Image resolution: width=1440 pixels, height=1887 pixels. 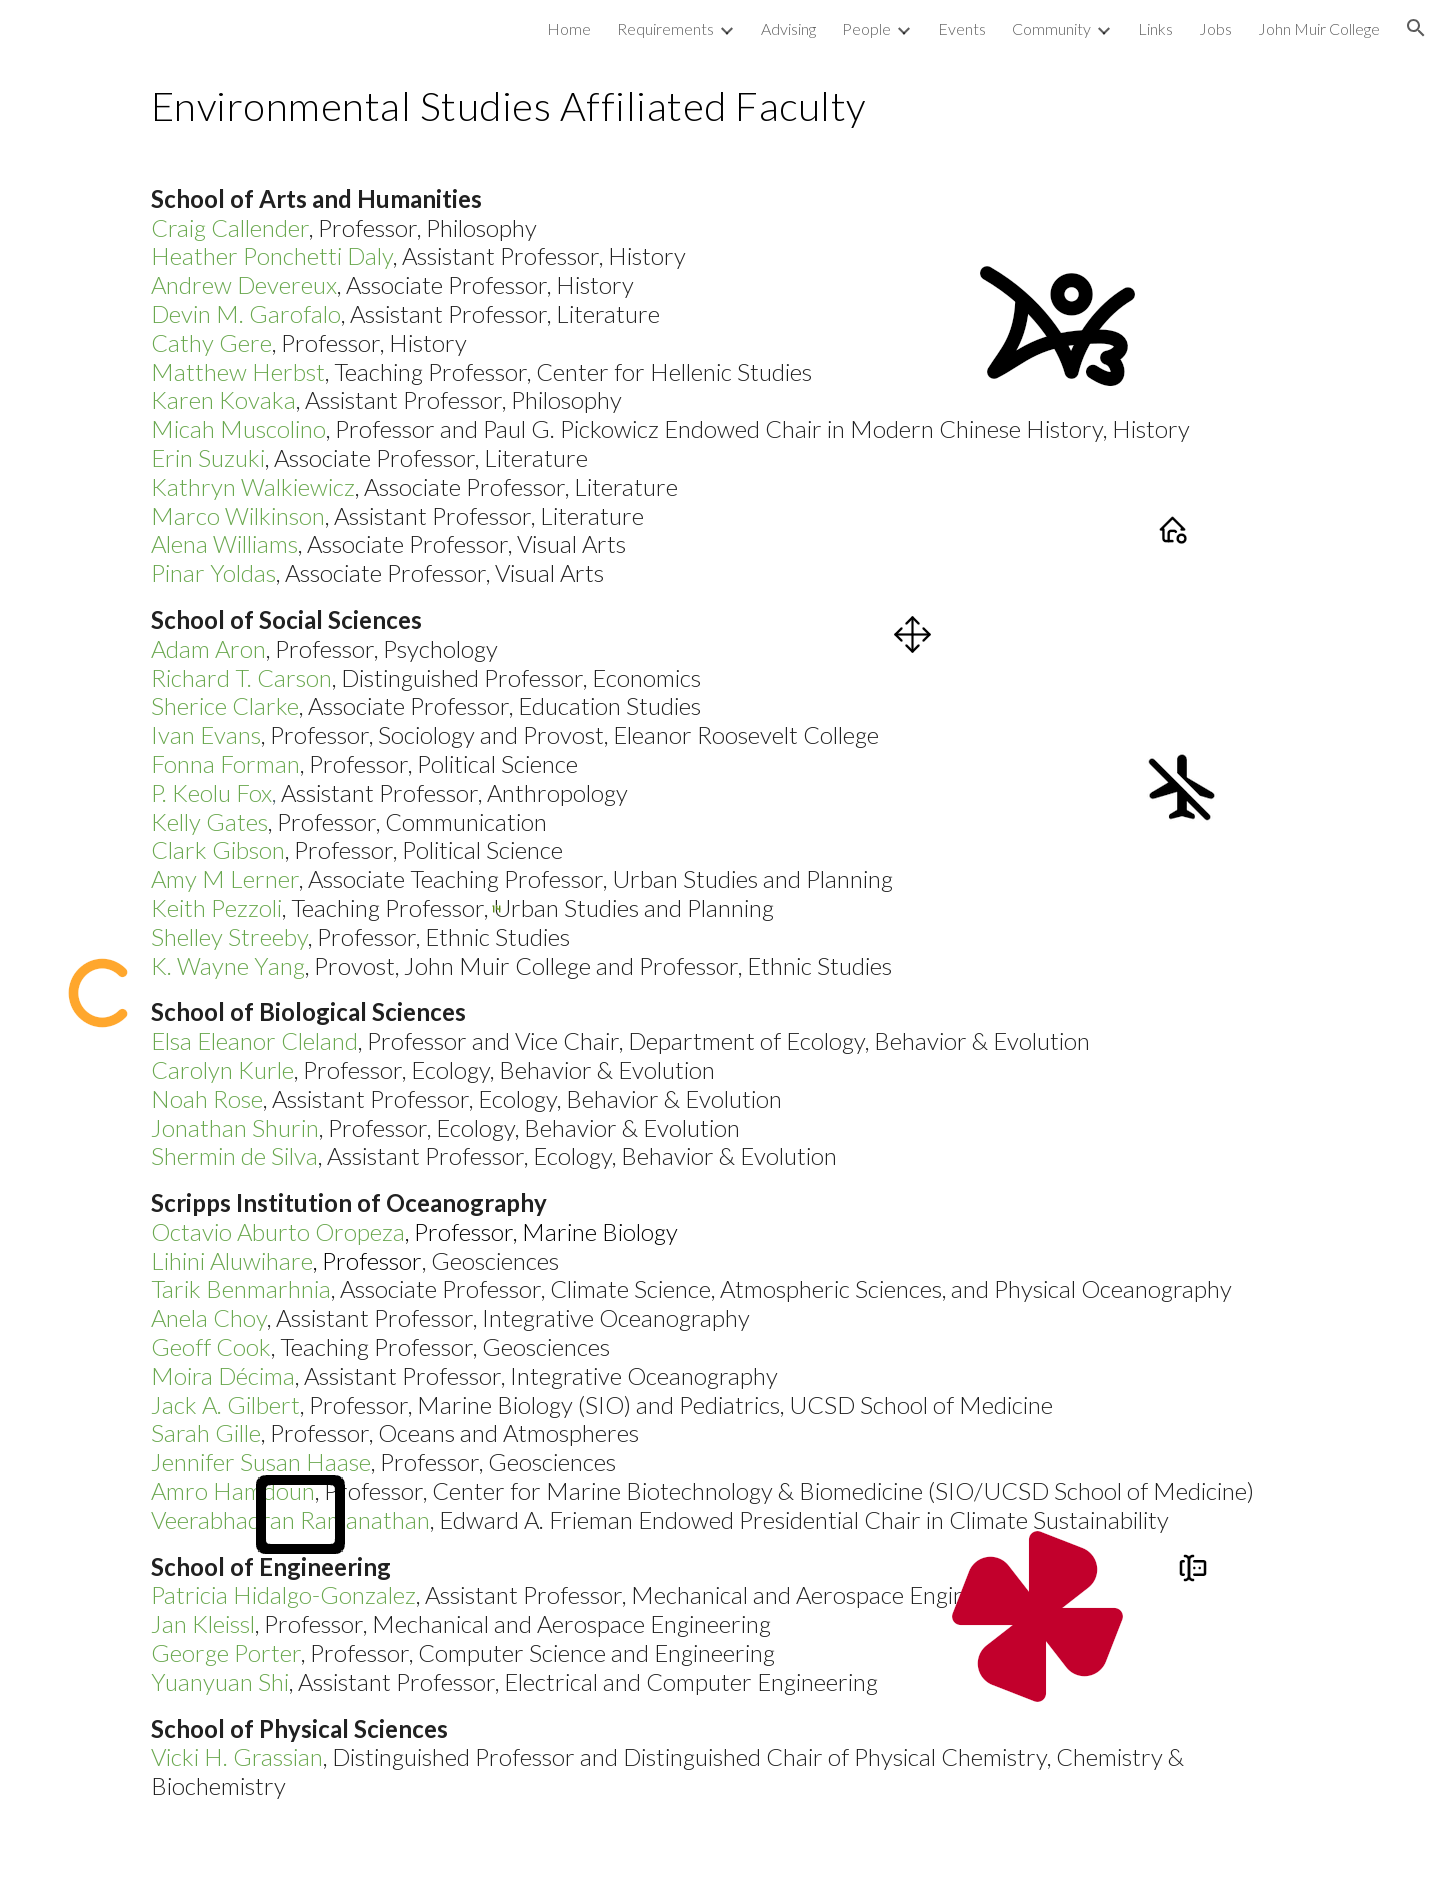 What do you see at coordinates (300, 1514) in the screenshot?
I see `crop image to 3:2 aspect ratio` at bounding box center [300, 1514].